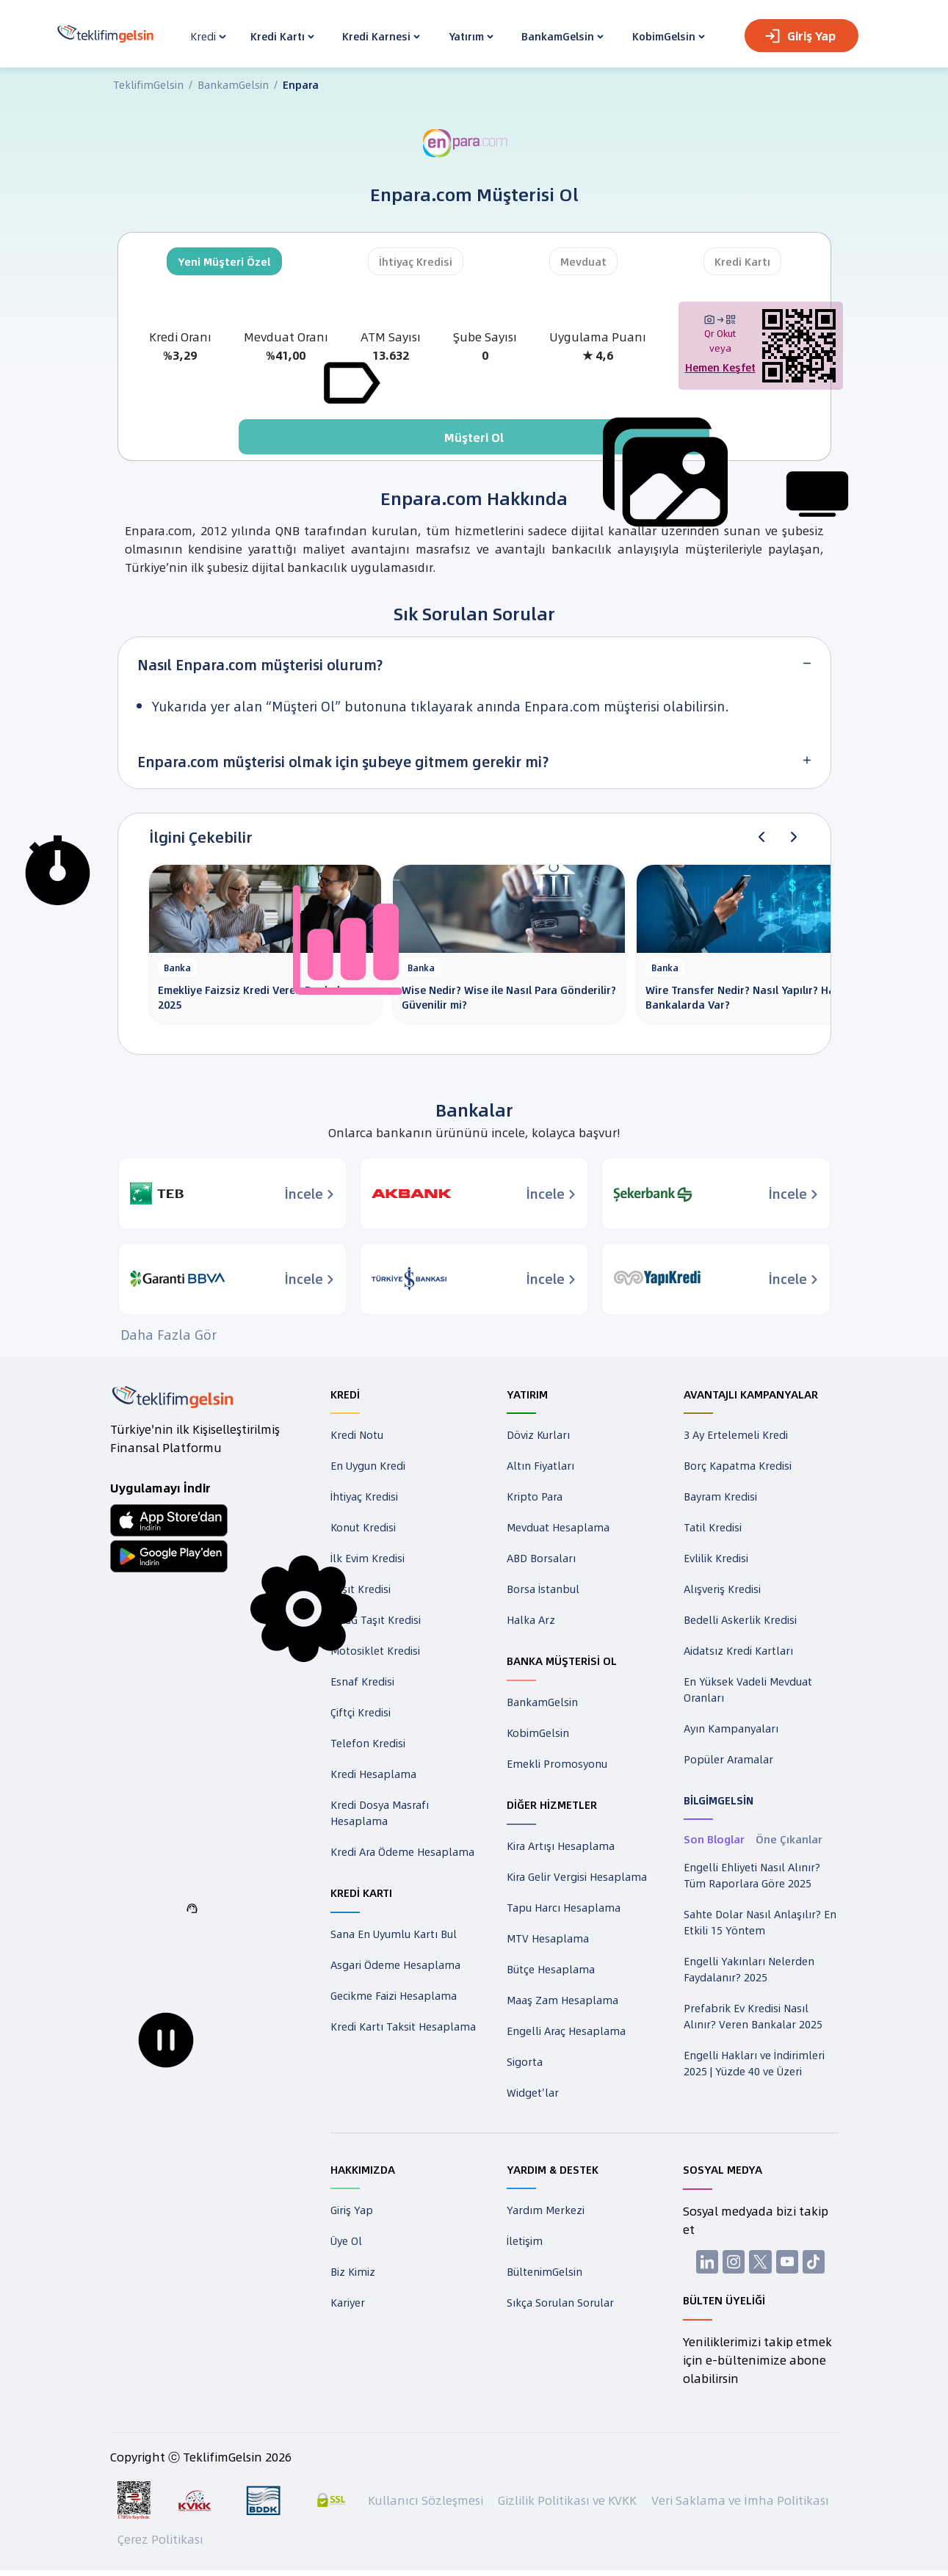 This screenshot has width=948, height=2576. I want to click on pause media playback, so click(166, 2040).